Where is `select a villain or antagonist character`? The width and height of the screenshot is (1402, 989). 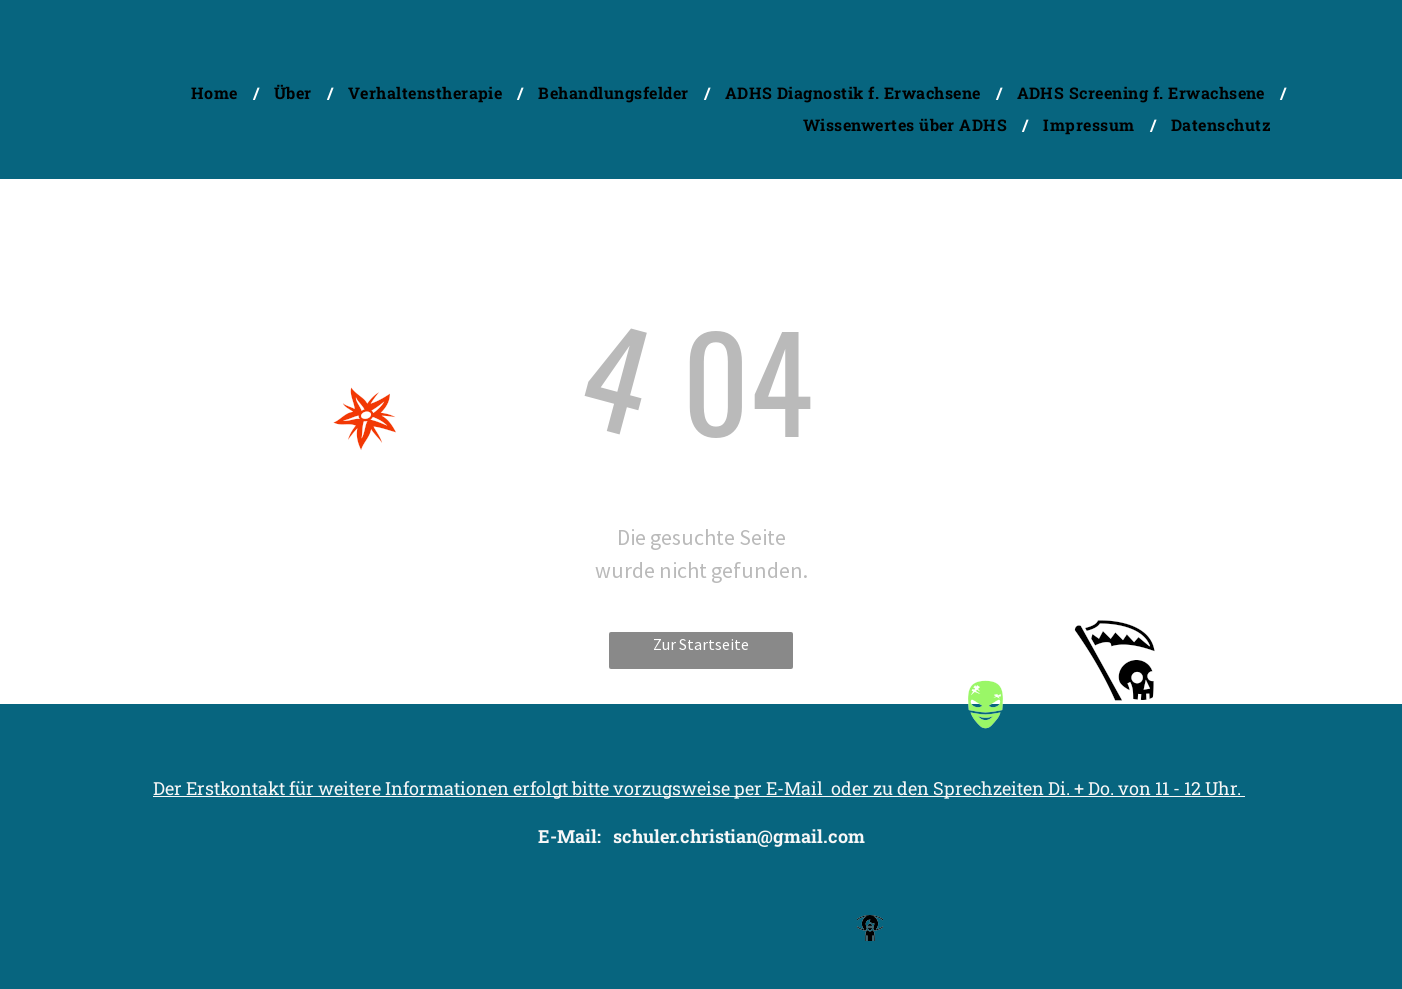 select a villain or antagonist character is located at coordinates (985, 704).